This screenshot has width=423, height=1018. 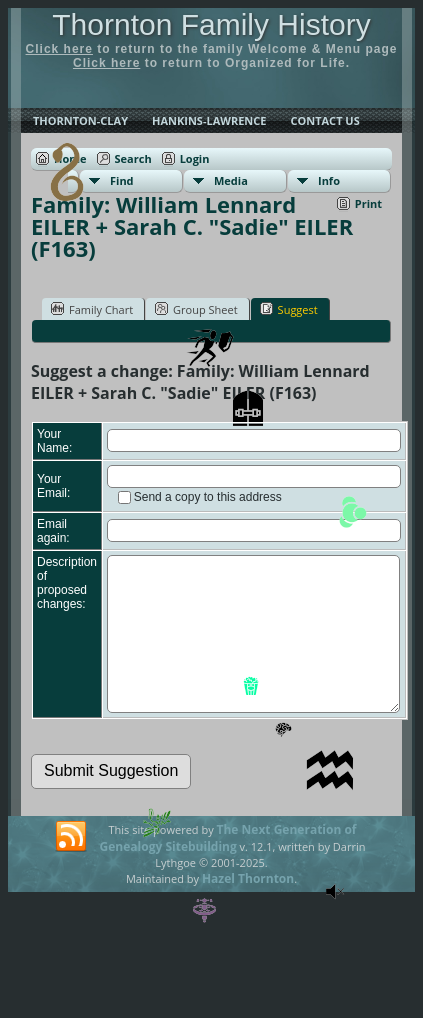 I want to click on view molecular or chemical information, so click(x=353, y=512).